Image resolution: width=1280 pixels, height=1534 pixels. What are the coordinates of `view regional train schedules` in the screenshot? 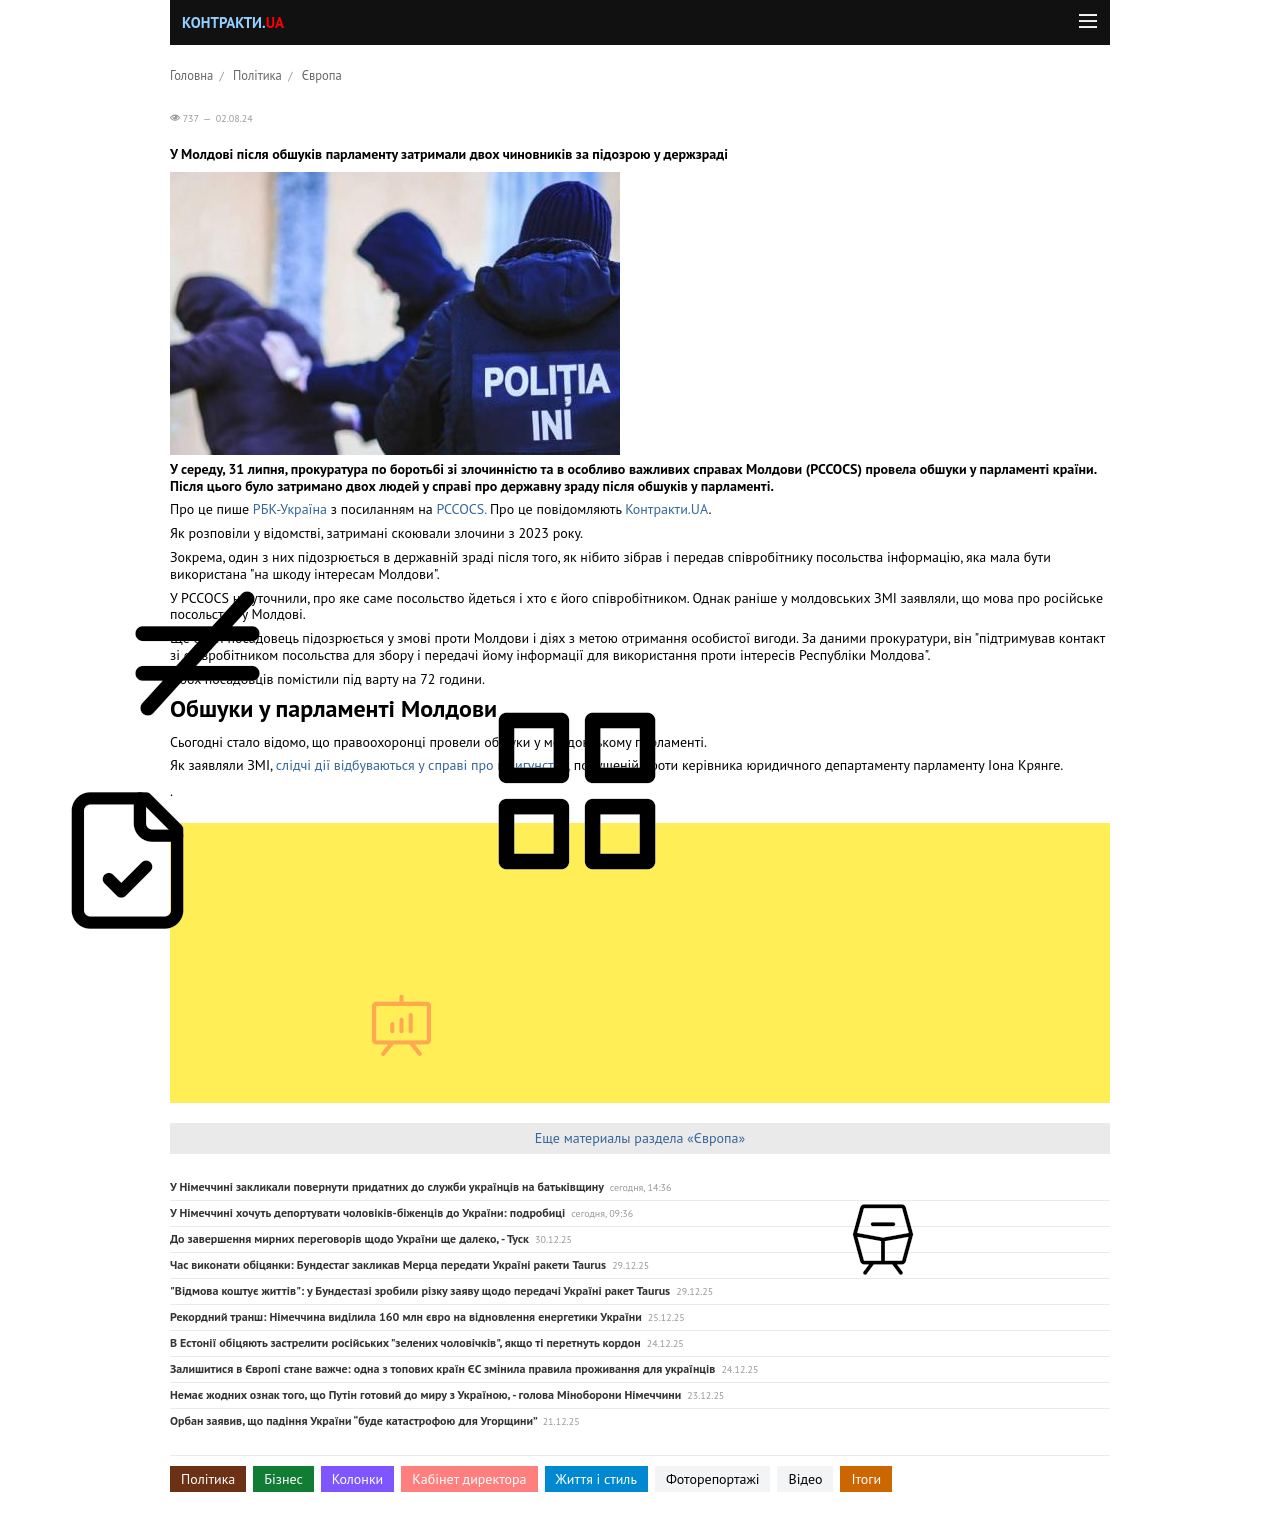 It's located at (883, 1237).